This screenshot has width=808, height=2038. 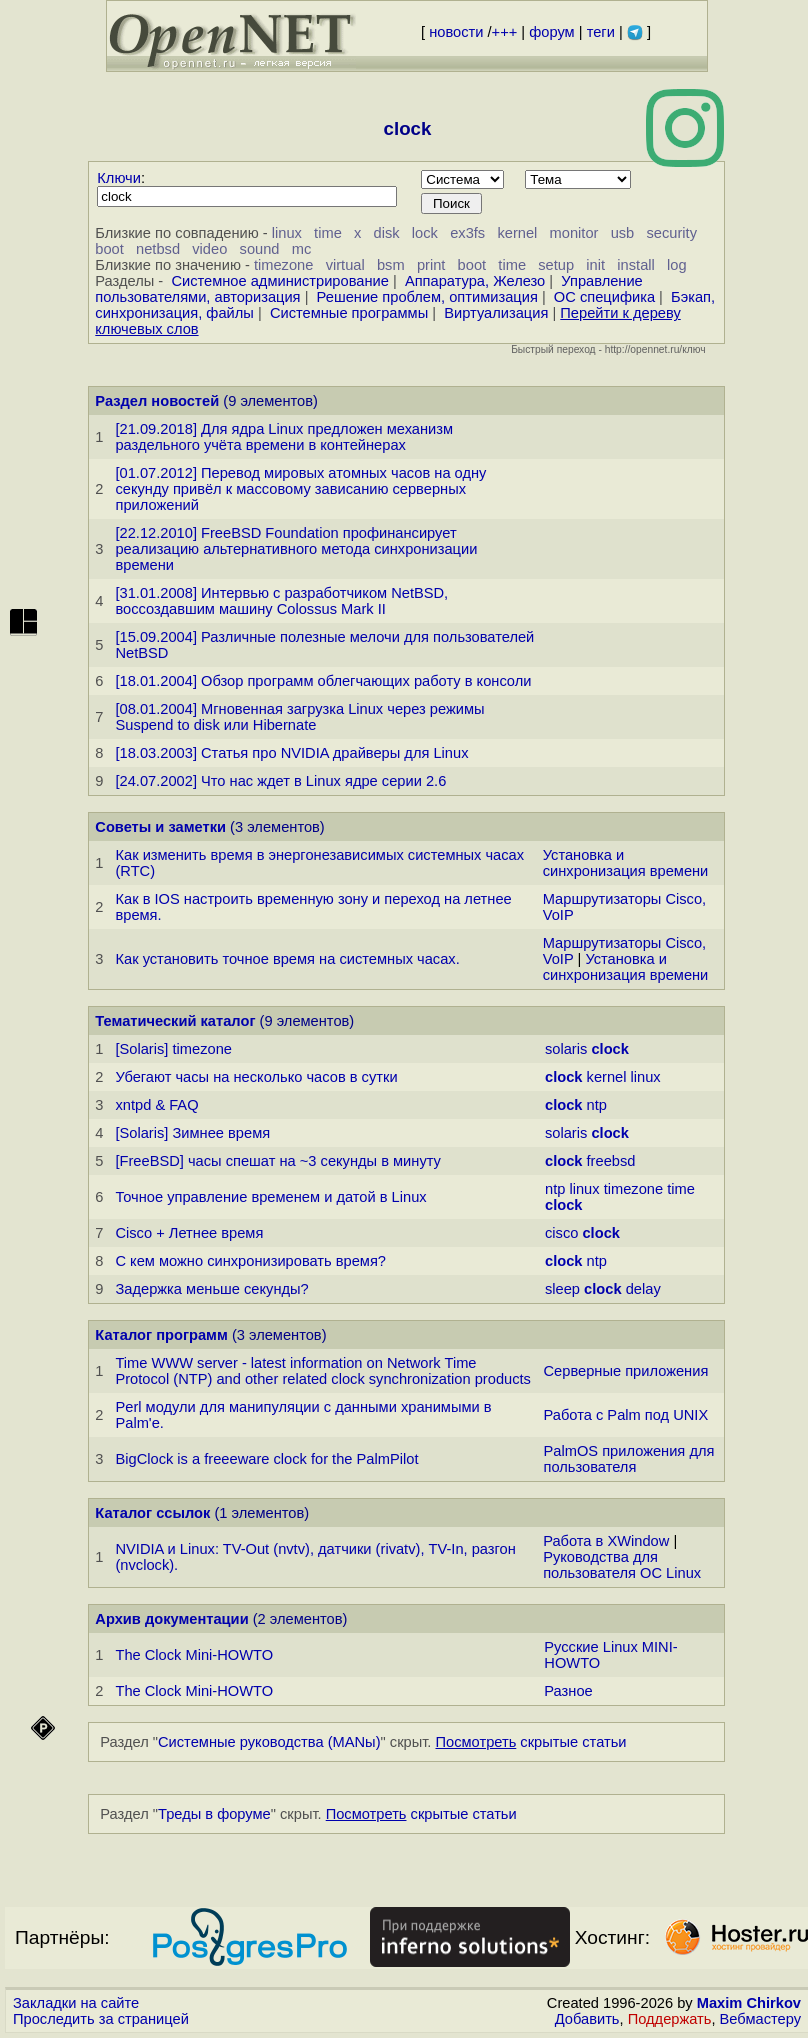 I want to click on pre-commit logo, so click(x=43, y=1728).